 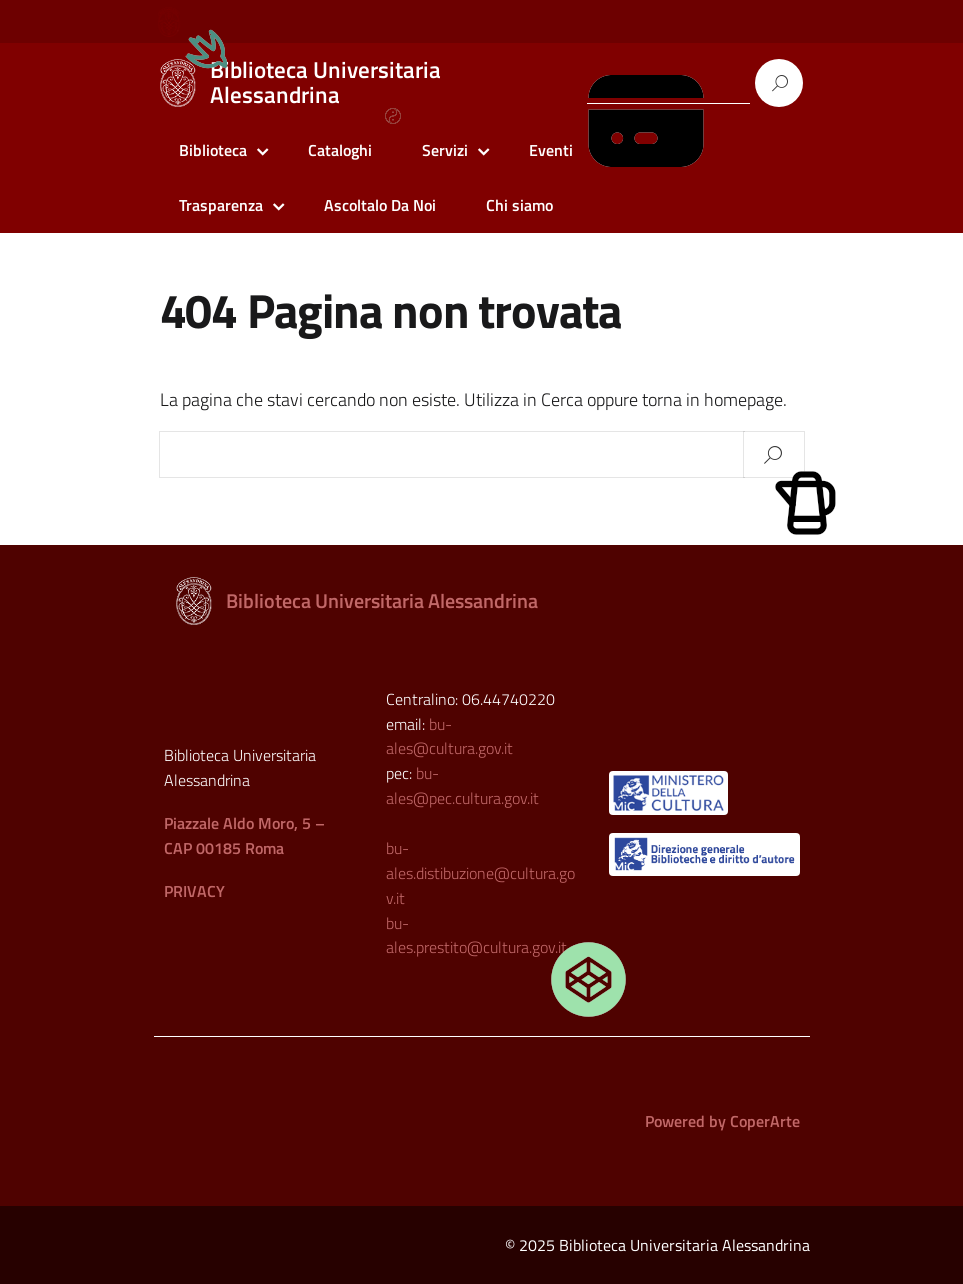 What do you see at coordinates (206, 49) in the screenshot?
I see `swift programming language logo` at bounding box center [206, 49].